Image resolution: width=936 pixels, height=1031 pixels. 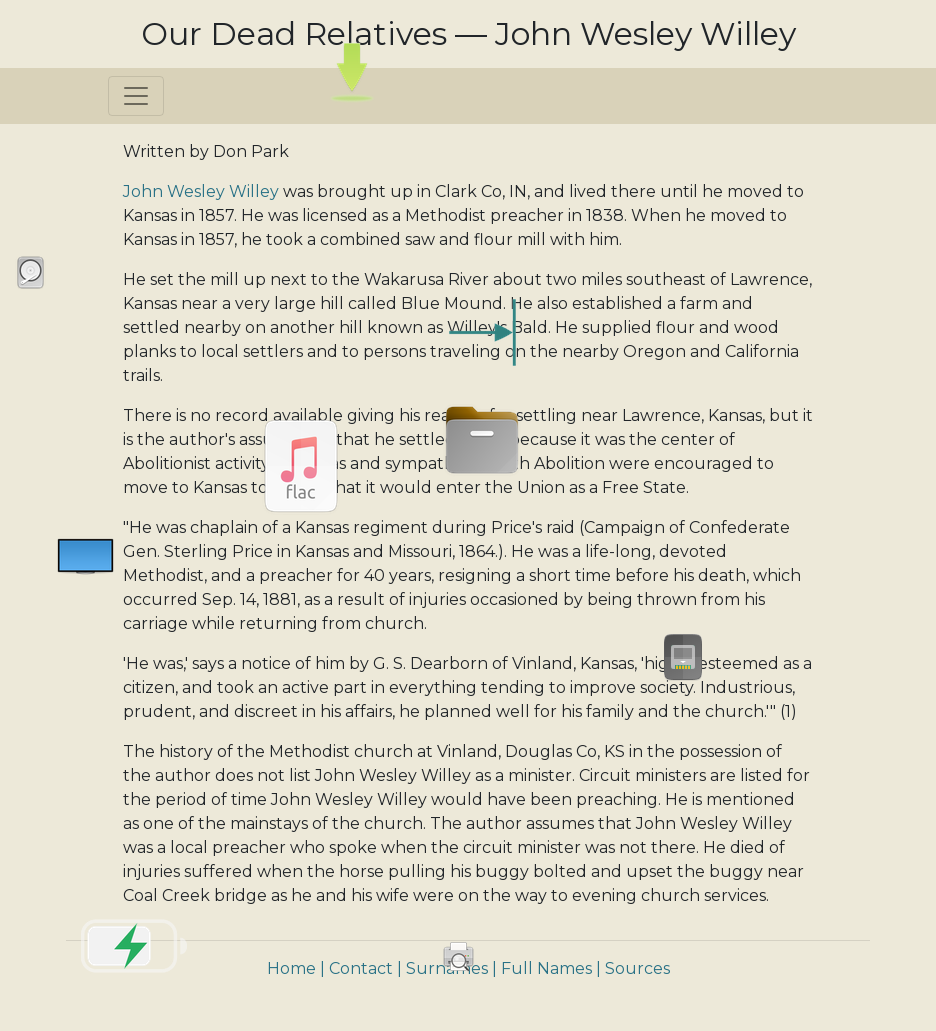 I want to click on save file to disk, so click(x=352, y=69).